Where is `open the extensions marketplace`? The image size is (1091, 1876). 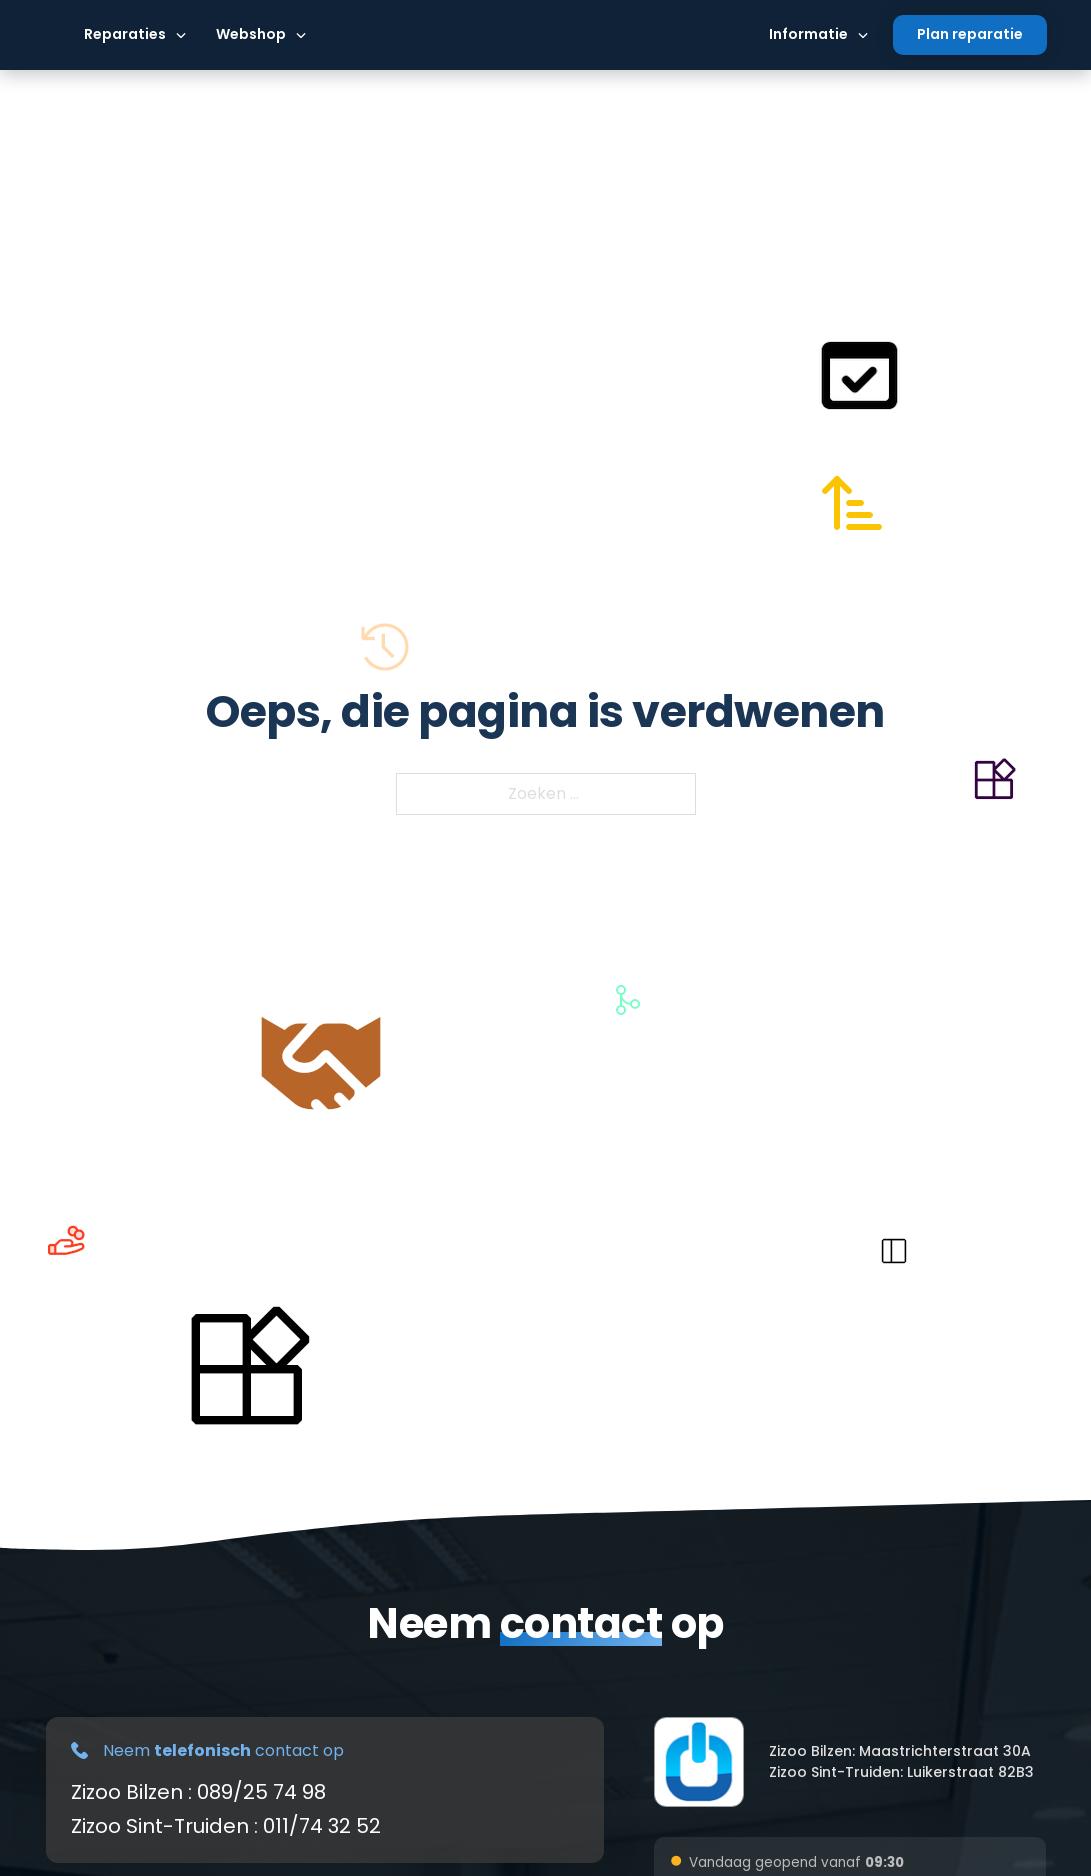 open the extensions marketplace is located at coordinates (993, 778).